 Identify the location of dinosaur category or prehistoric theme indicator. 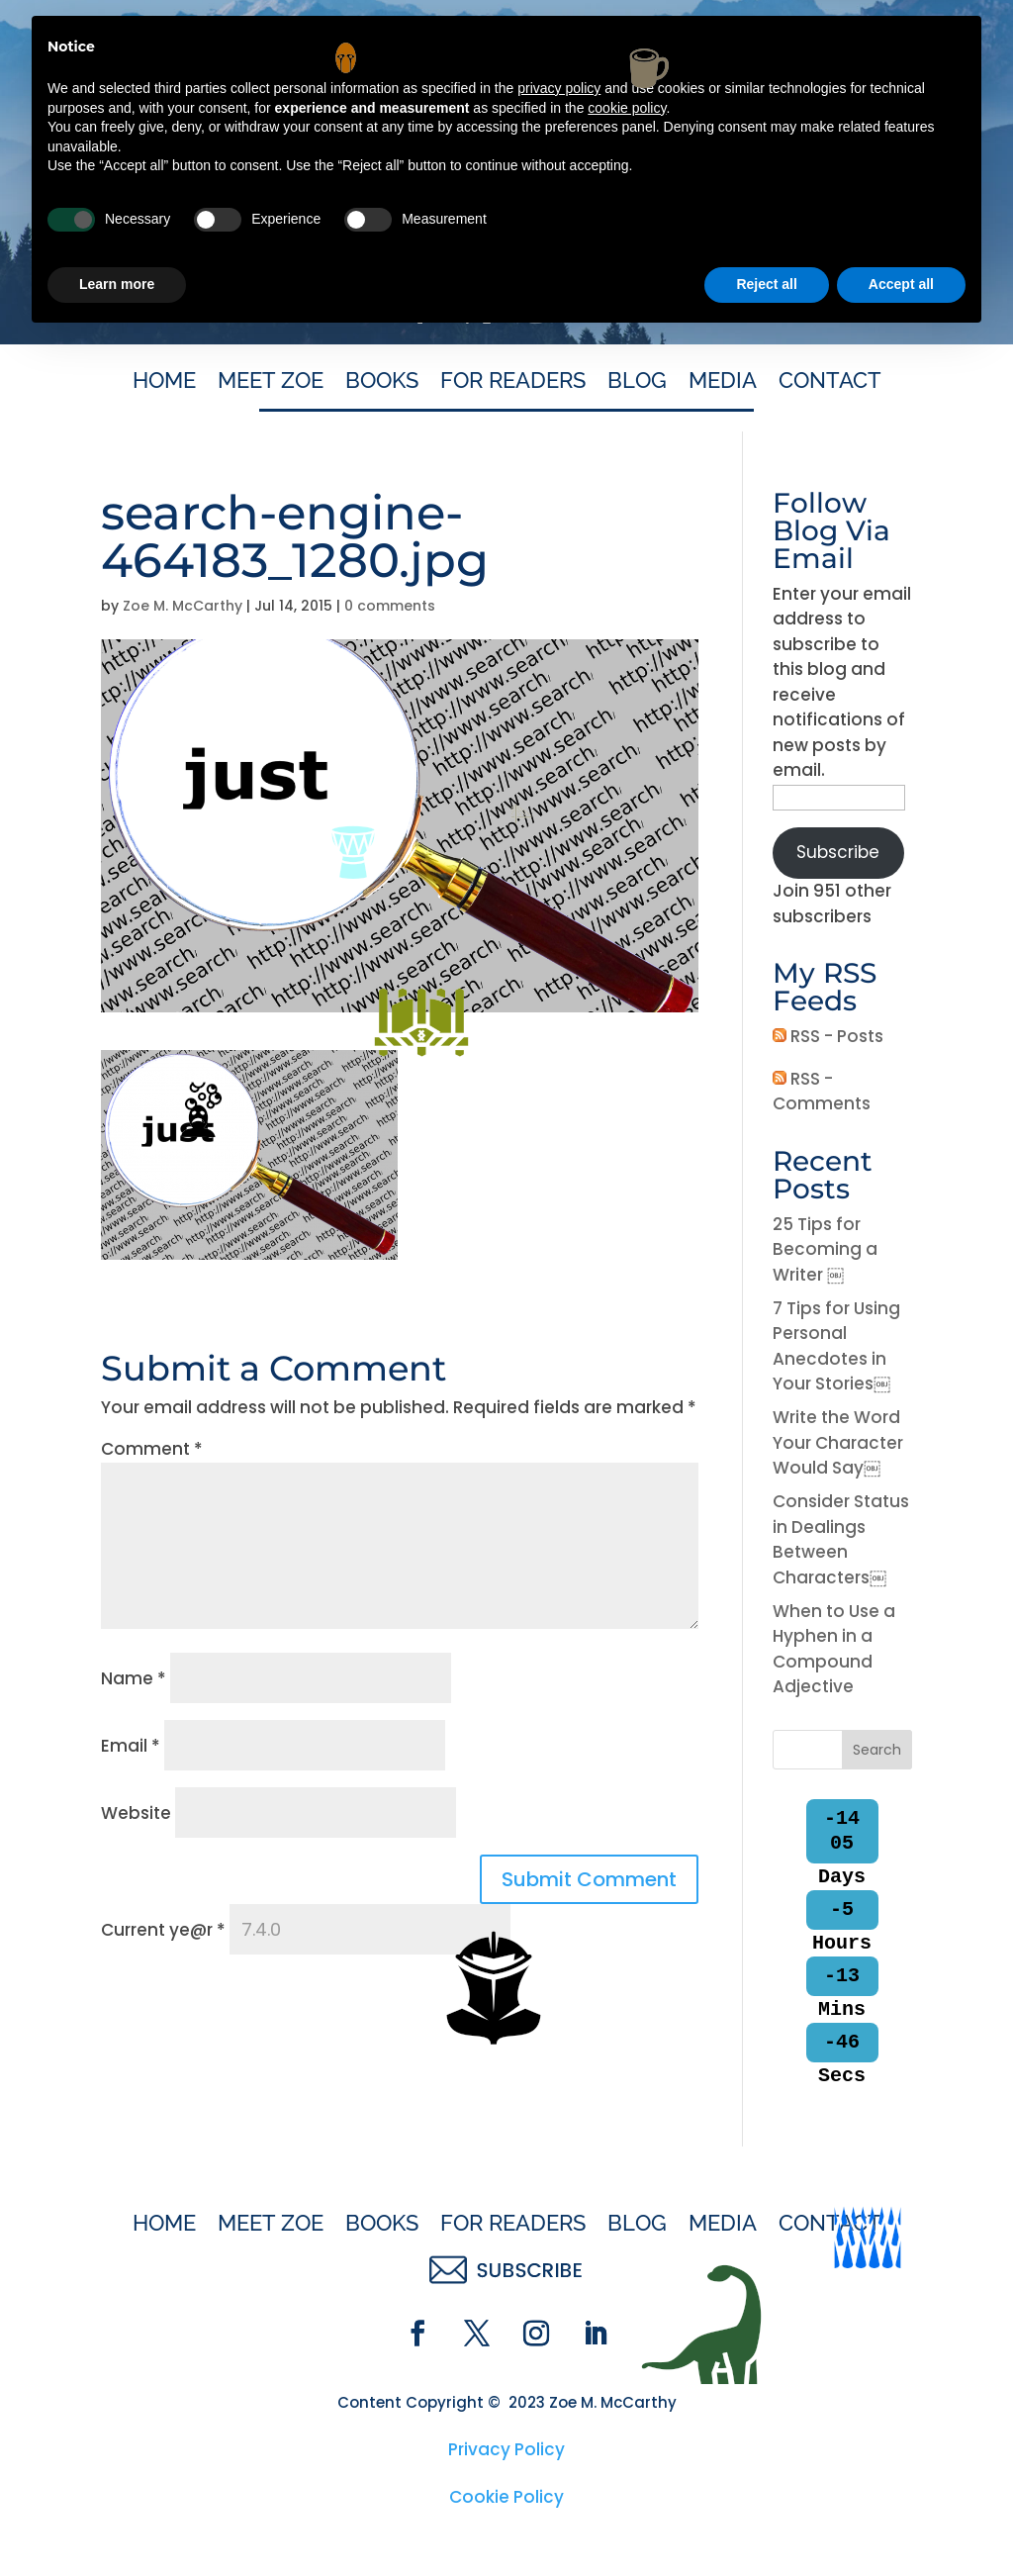
(701, 2325).